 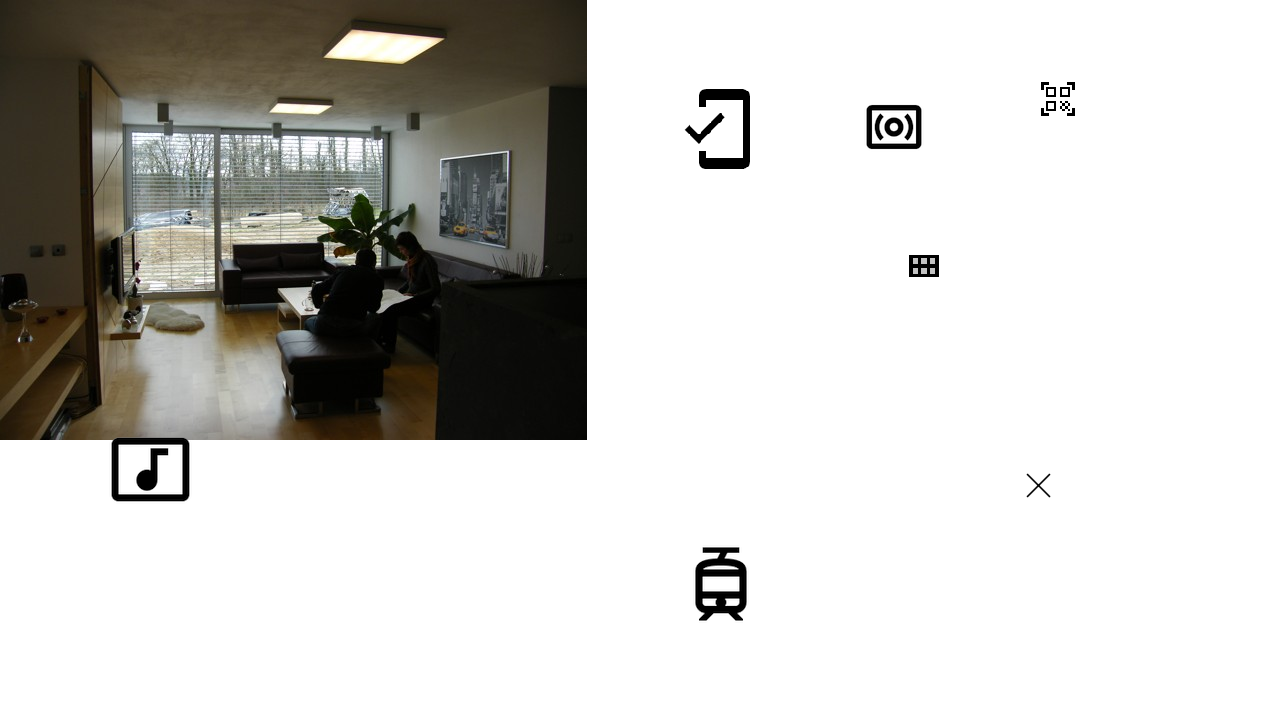 I want to click on close or dismiss a dialog, so click(x=1038, y=485).